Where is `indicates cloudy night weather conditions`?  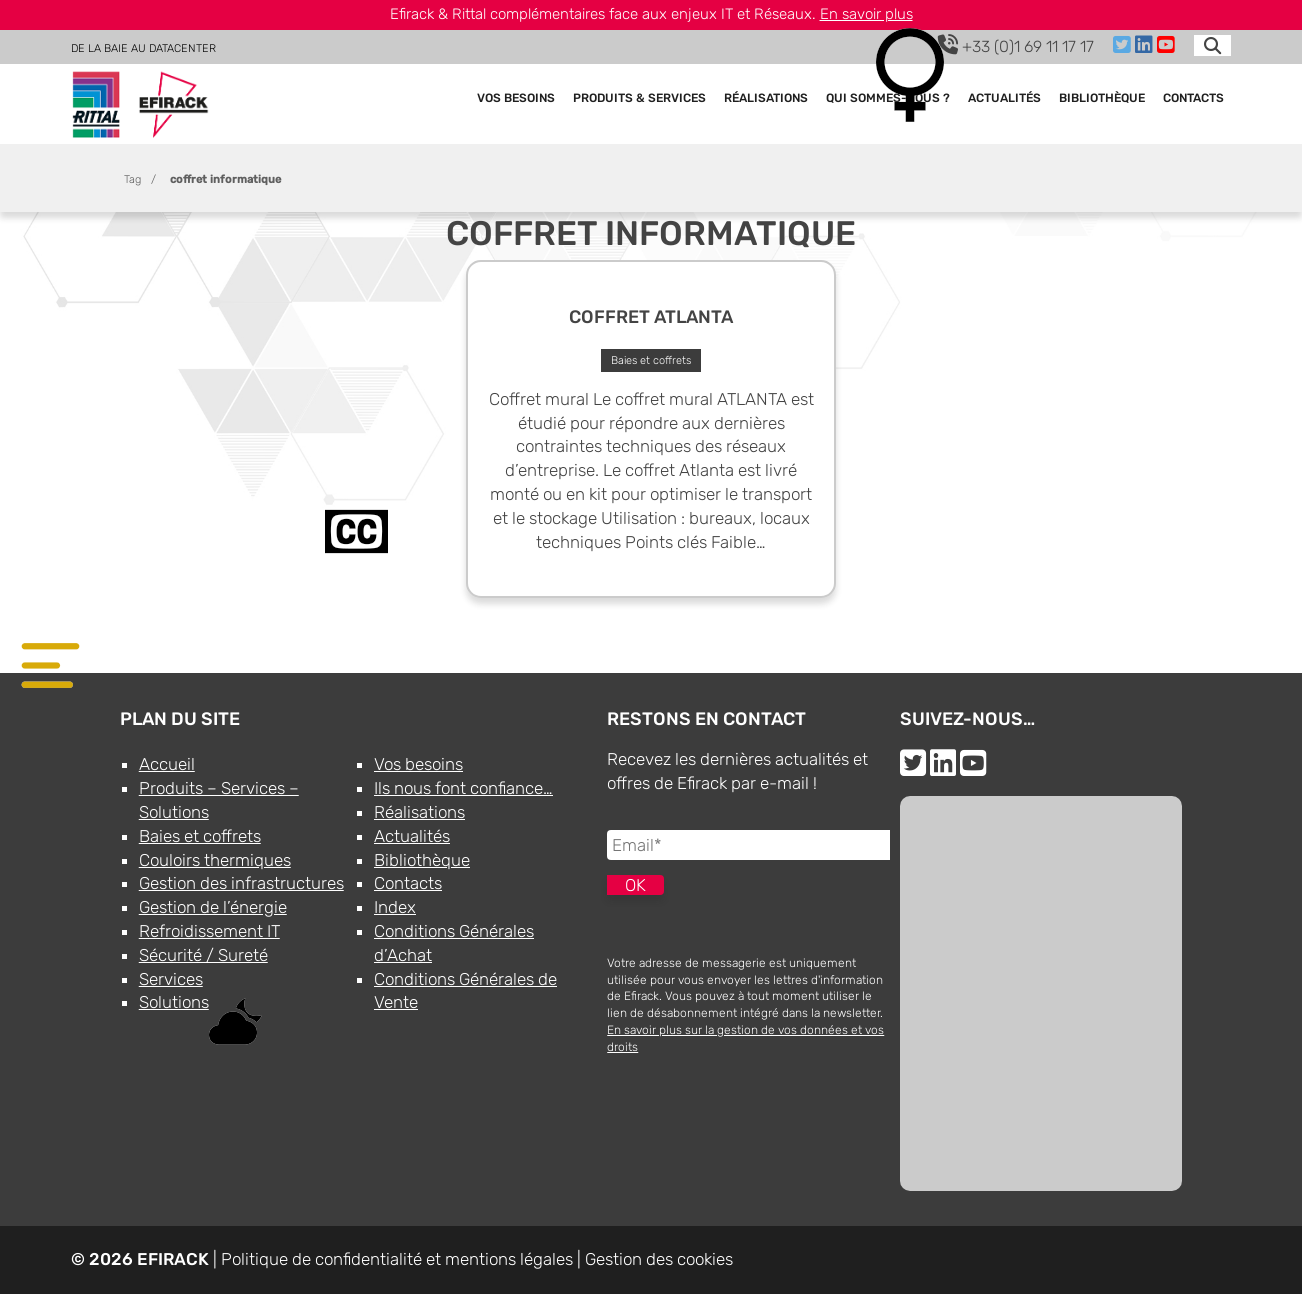 indicates cloudy night weather conditions is located at coordinates (235, 1021).